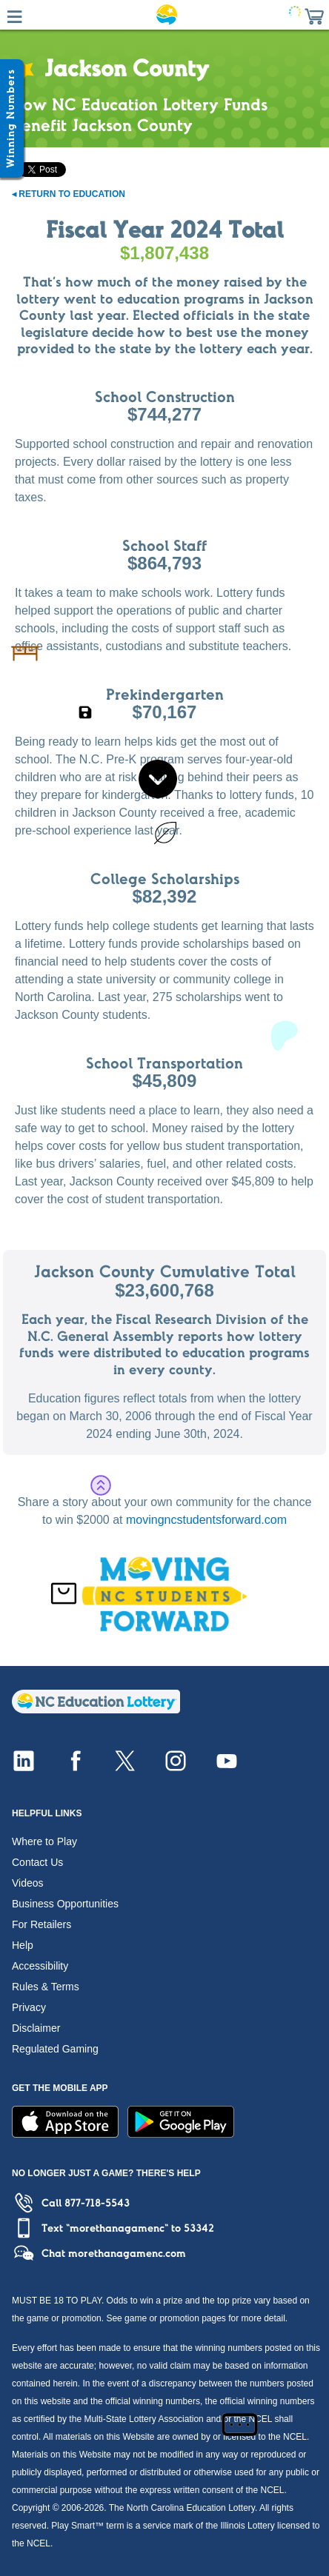  Describe the element at coordinates (239, 2424) in the screenshot. I see `indicates more options or actions available` at that location.